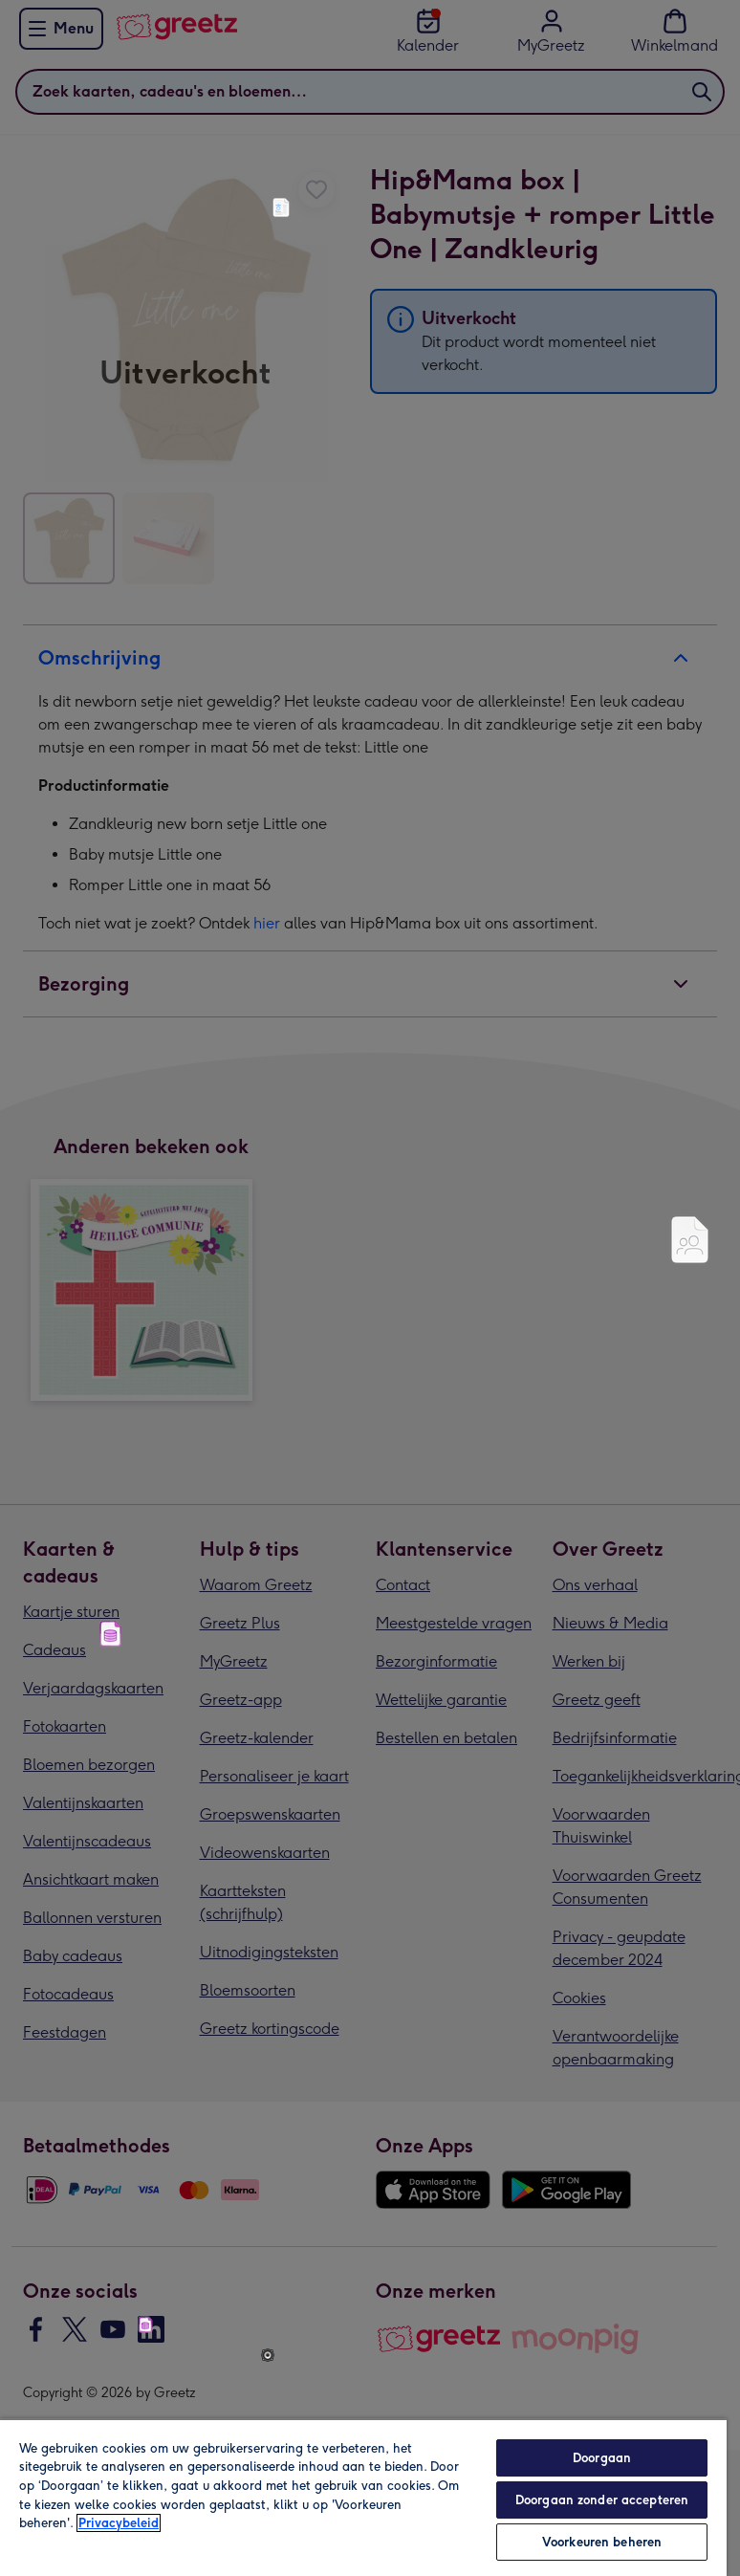 The image size is (740, 2576). Describe the element at coordinates (281, 207) in the screenshot. I see `open a Hangul Word Processor (.hwp) document` at that location.